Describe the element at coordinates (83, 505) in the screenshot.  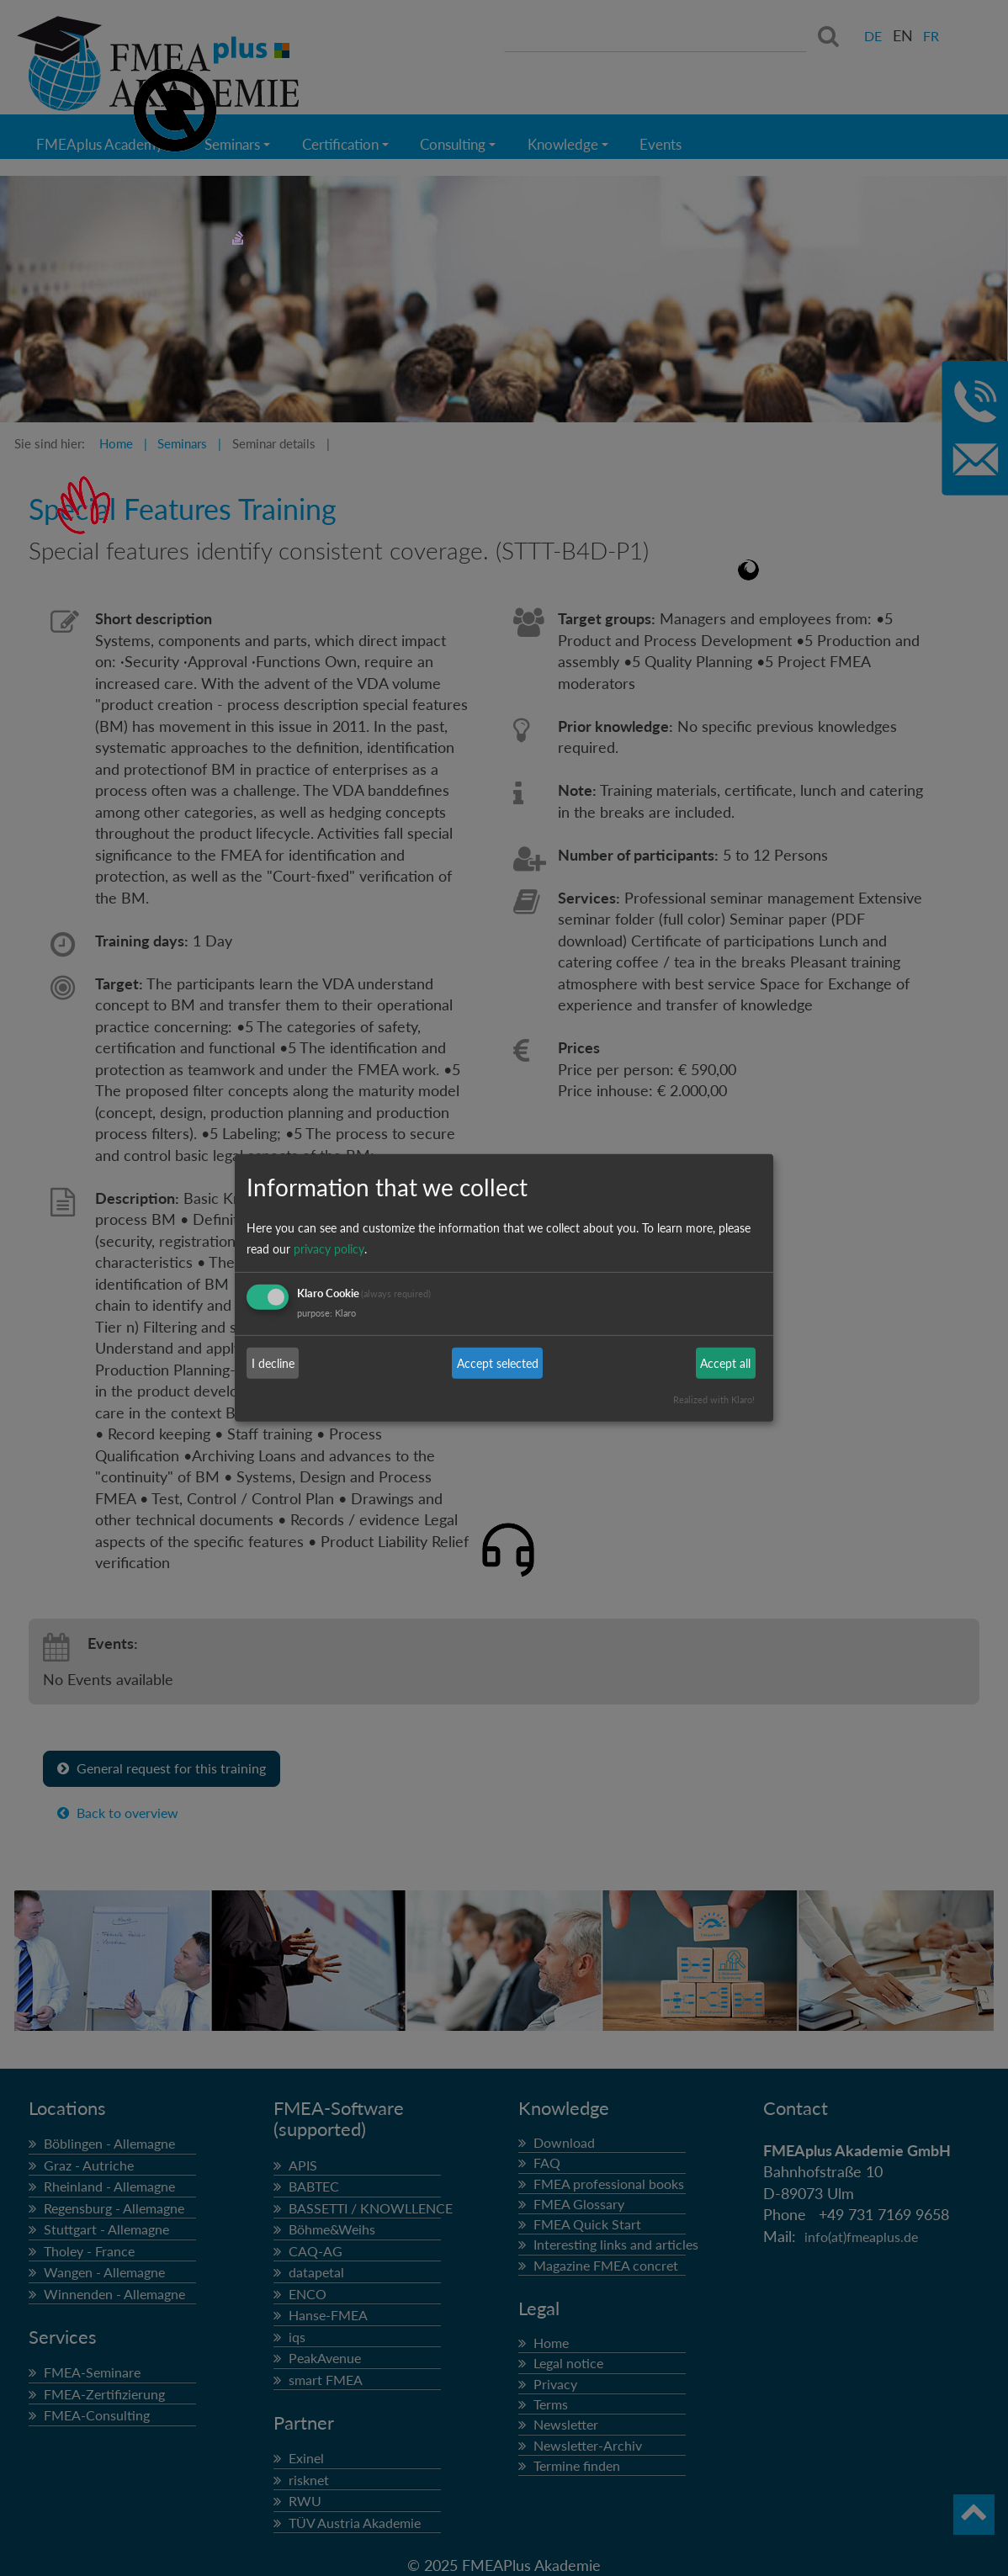
I see `open the Hey email app` at that location.